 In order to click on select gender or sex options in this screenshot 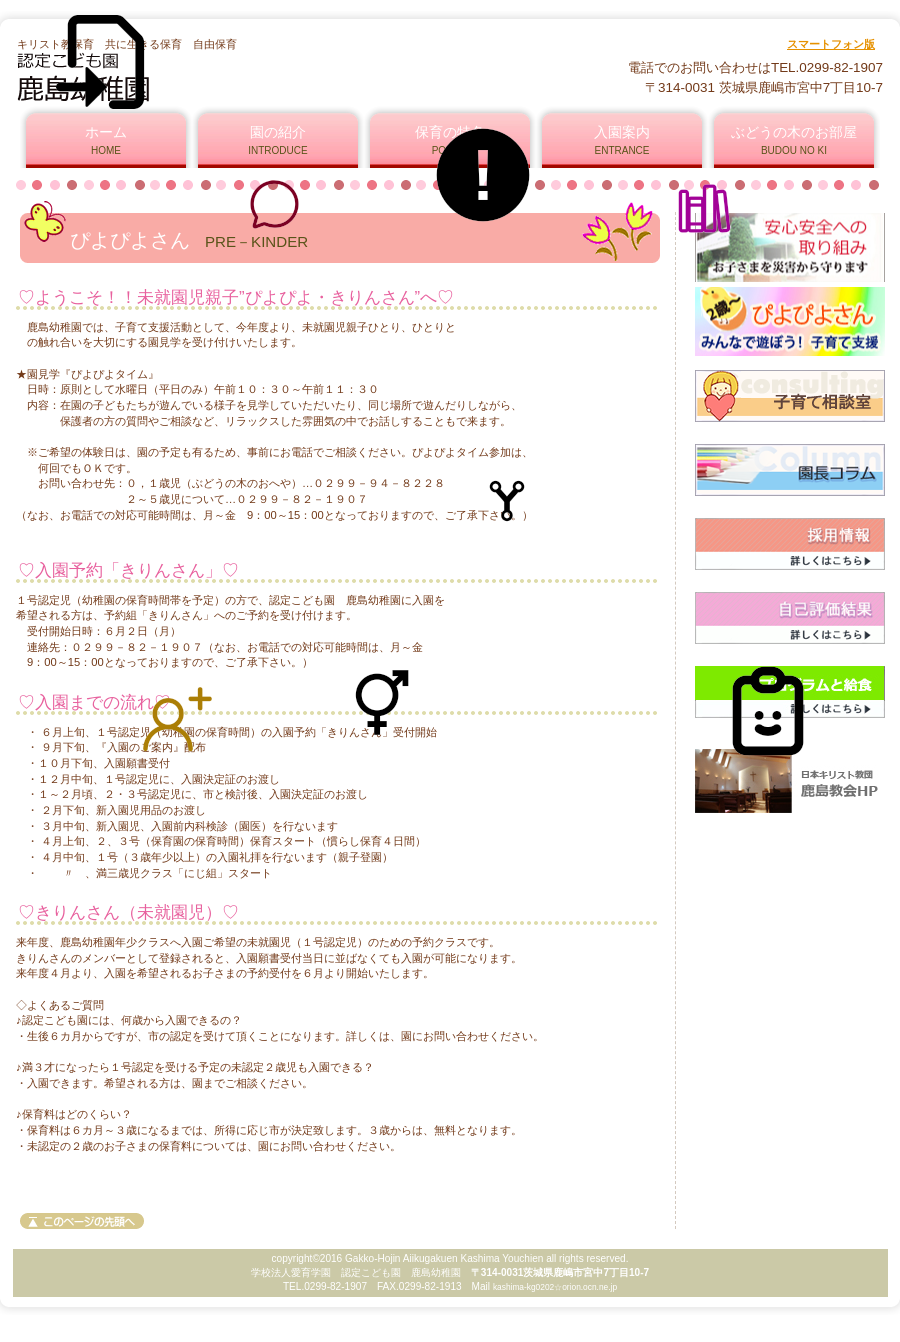, I will do `click(382, 702)`.